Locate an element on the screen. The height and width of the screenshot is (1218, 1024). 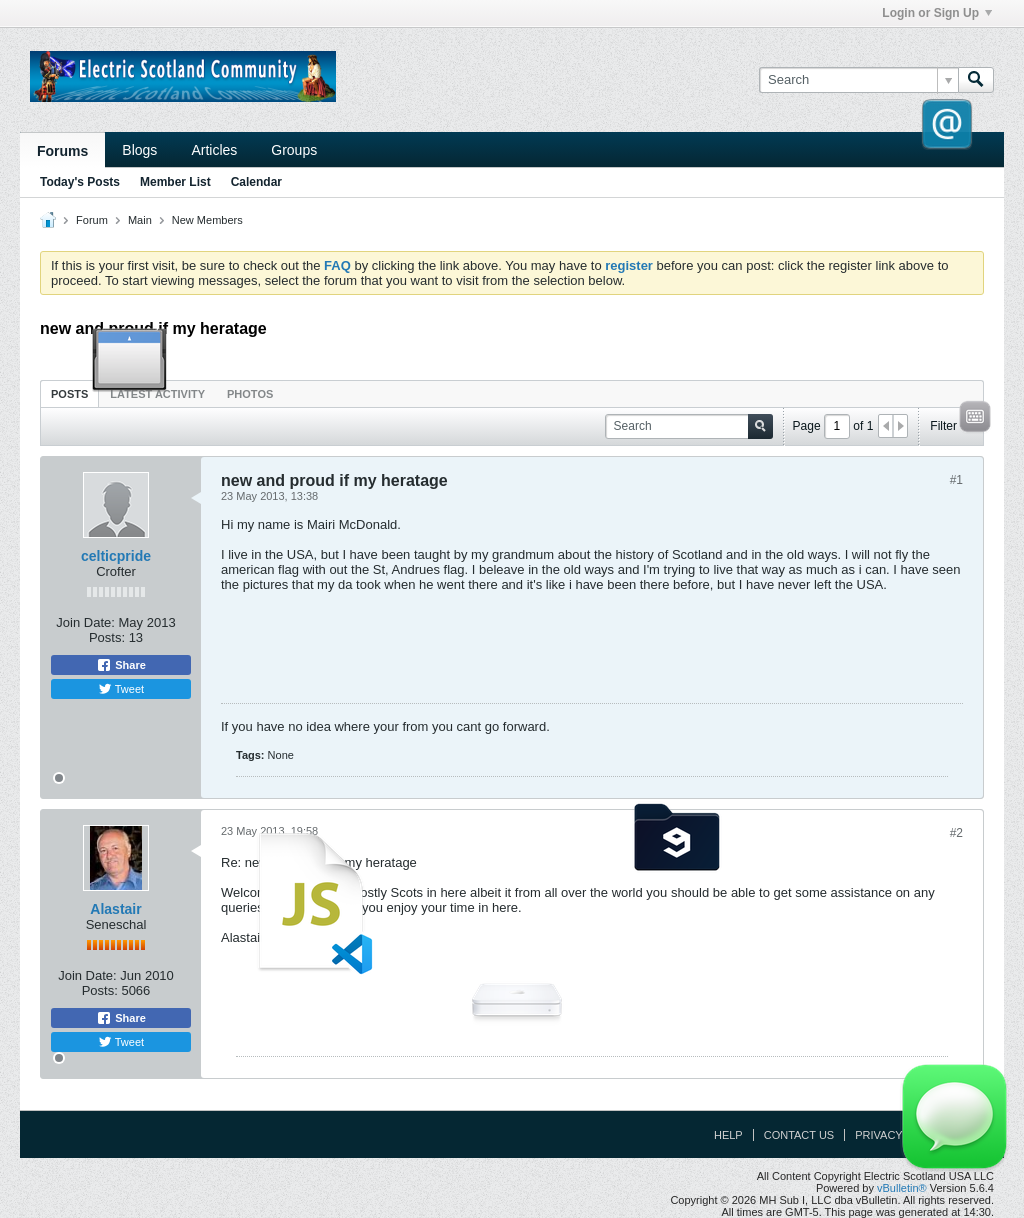
open keyboard settings and preferences is located at coordinates (975, 417).